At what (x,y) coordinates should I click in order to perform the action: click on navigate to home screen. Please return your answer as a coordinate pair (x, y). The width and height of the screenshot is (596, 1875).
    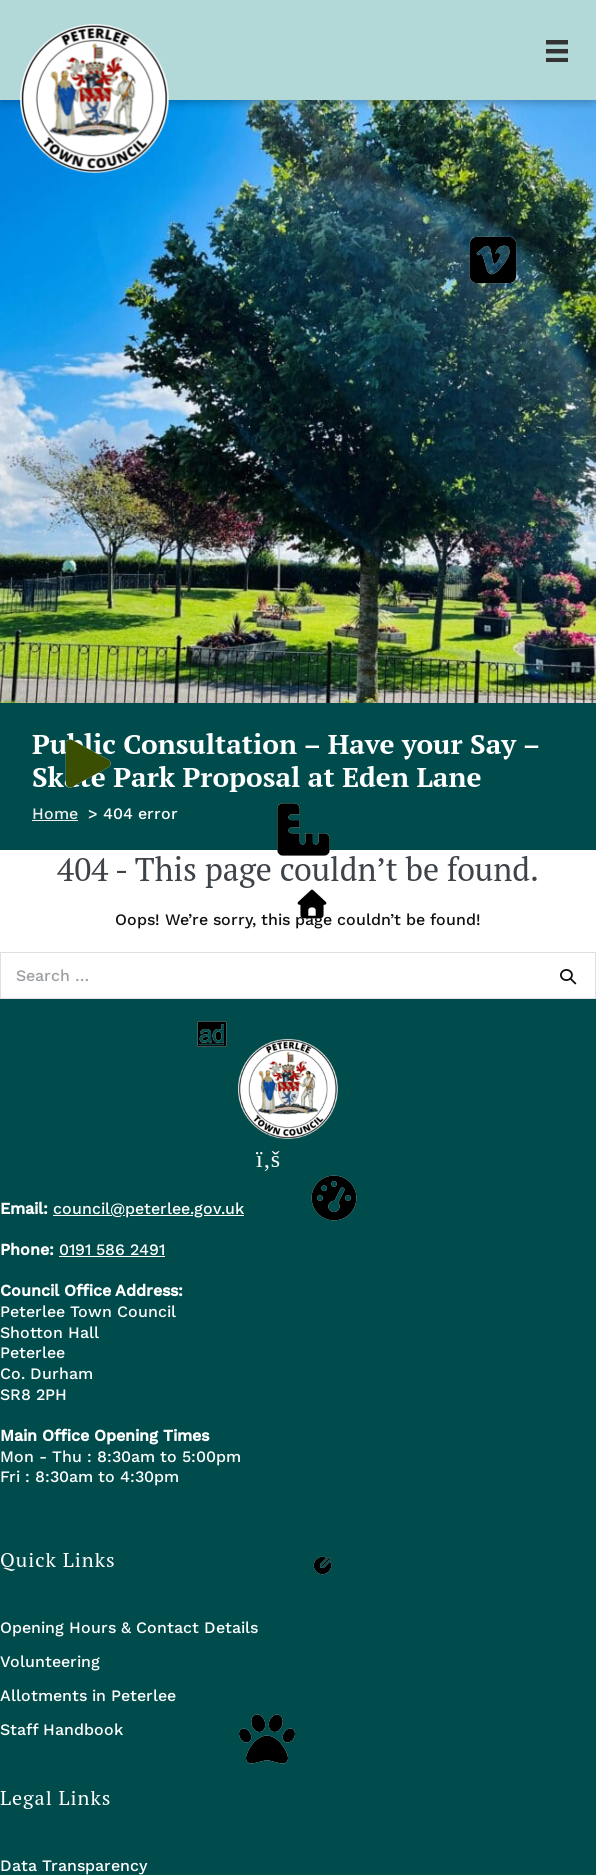
    Looking at the image, I should click on (312, 904).